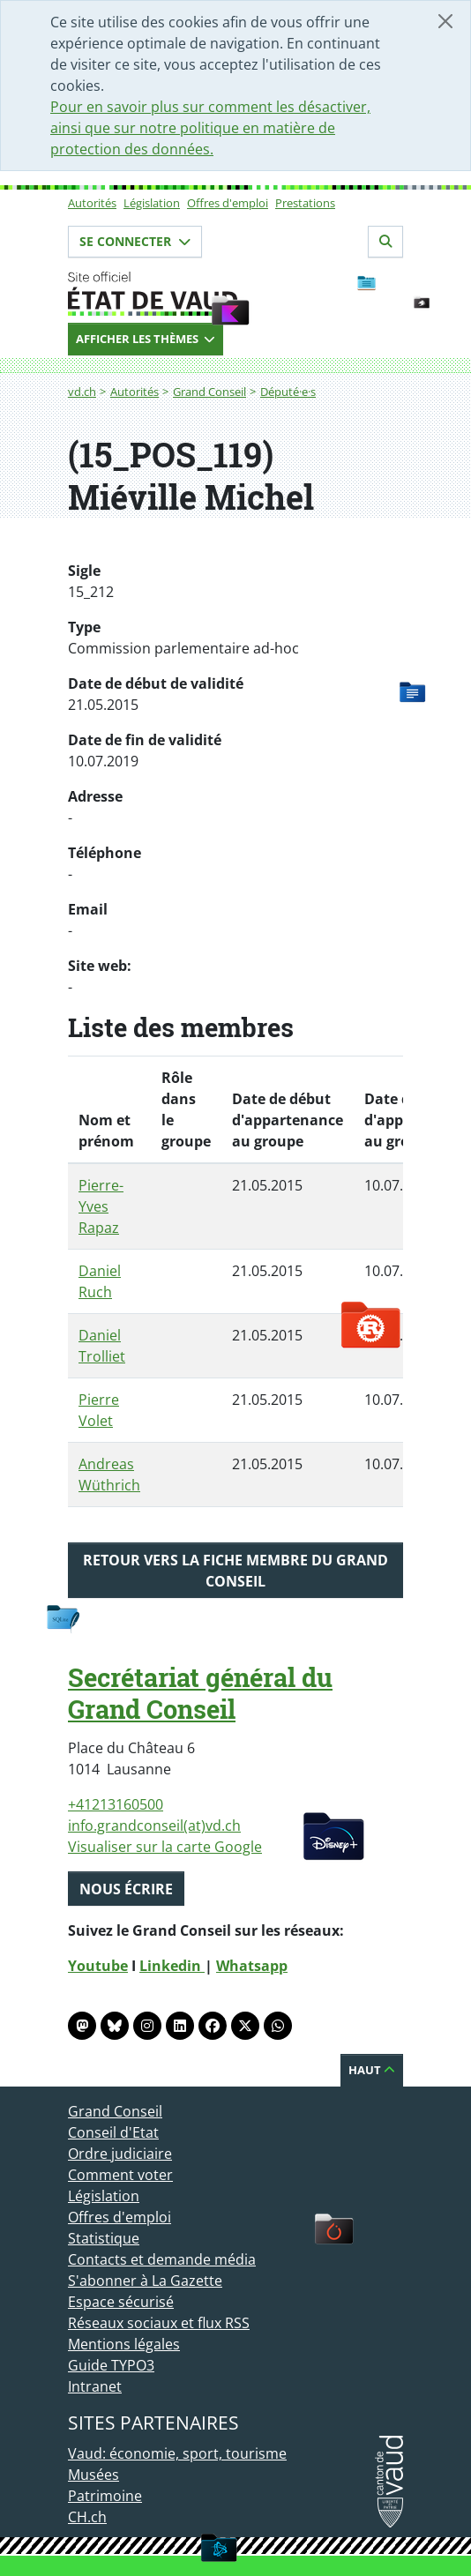 Image resolution: width=471 pixels, height=2576 pixels. I want to click on open google docs folder, so click(412, 692).